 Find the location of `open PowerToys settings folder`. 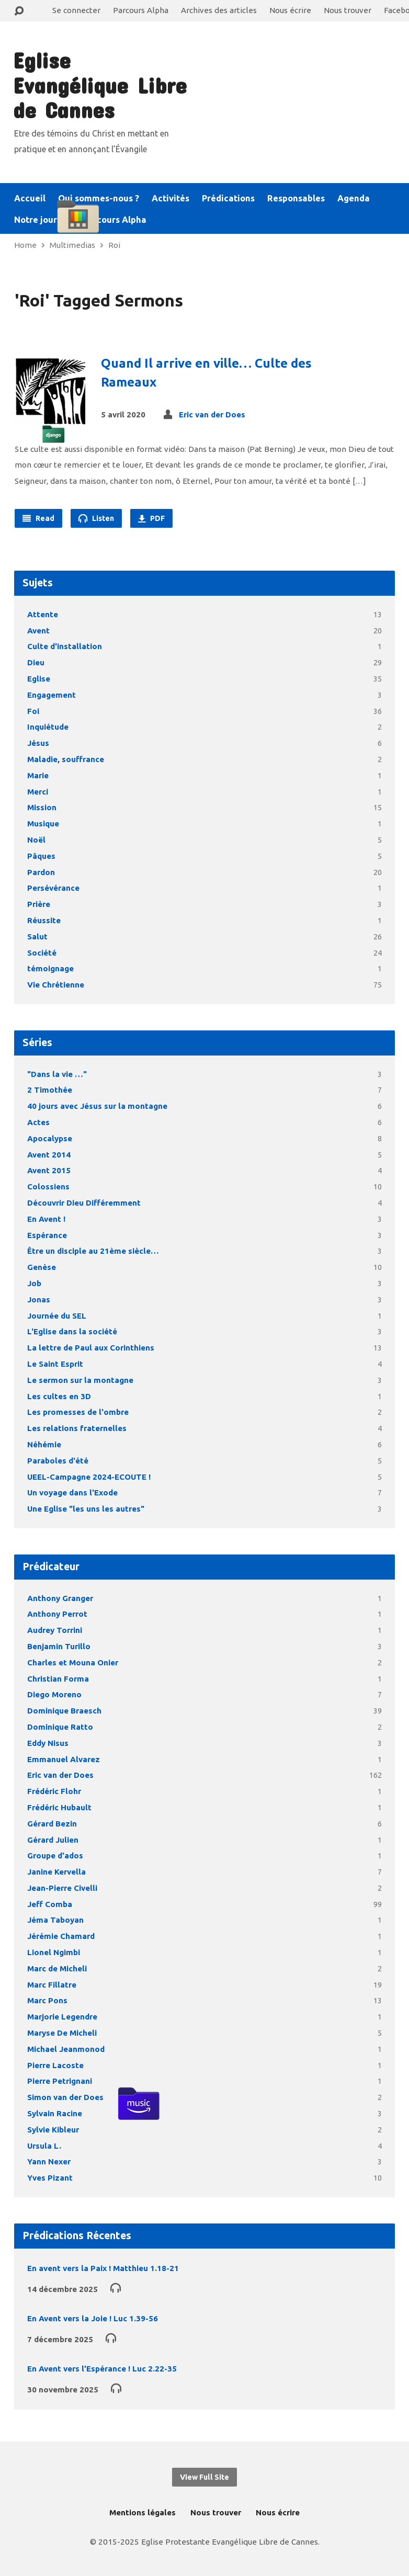

open PowerToys settings folder is located at coordinates (78, 218).